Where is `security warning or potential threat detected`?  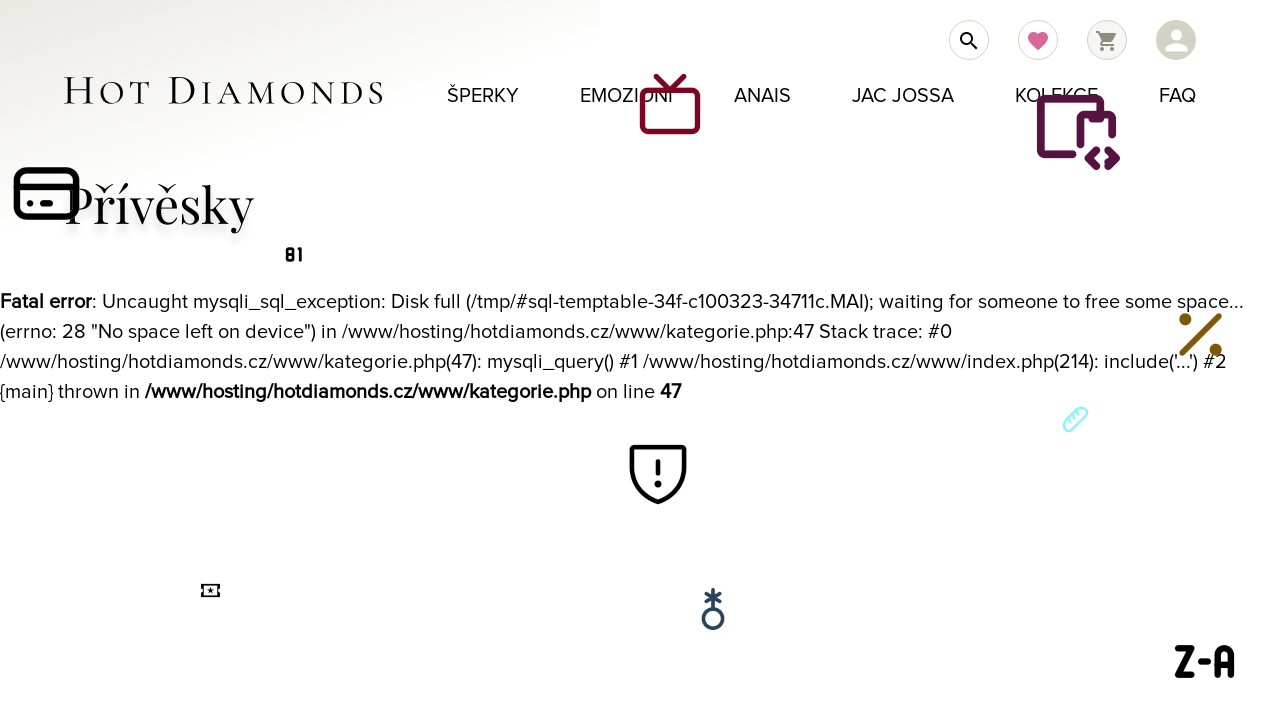
security warning or potential threat detected is located at coordinates (658, 471).